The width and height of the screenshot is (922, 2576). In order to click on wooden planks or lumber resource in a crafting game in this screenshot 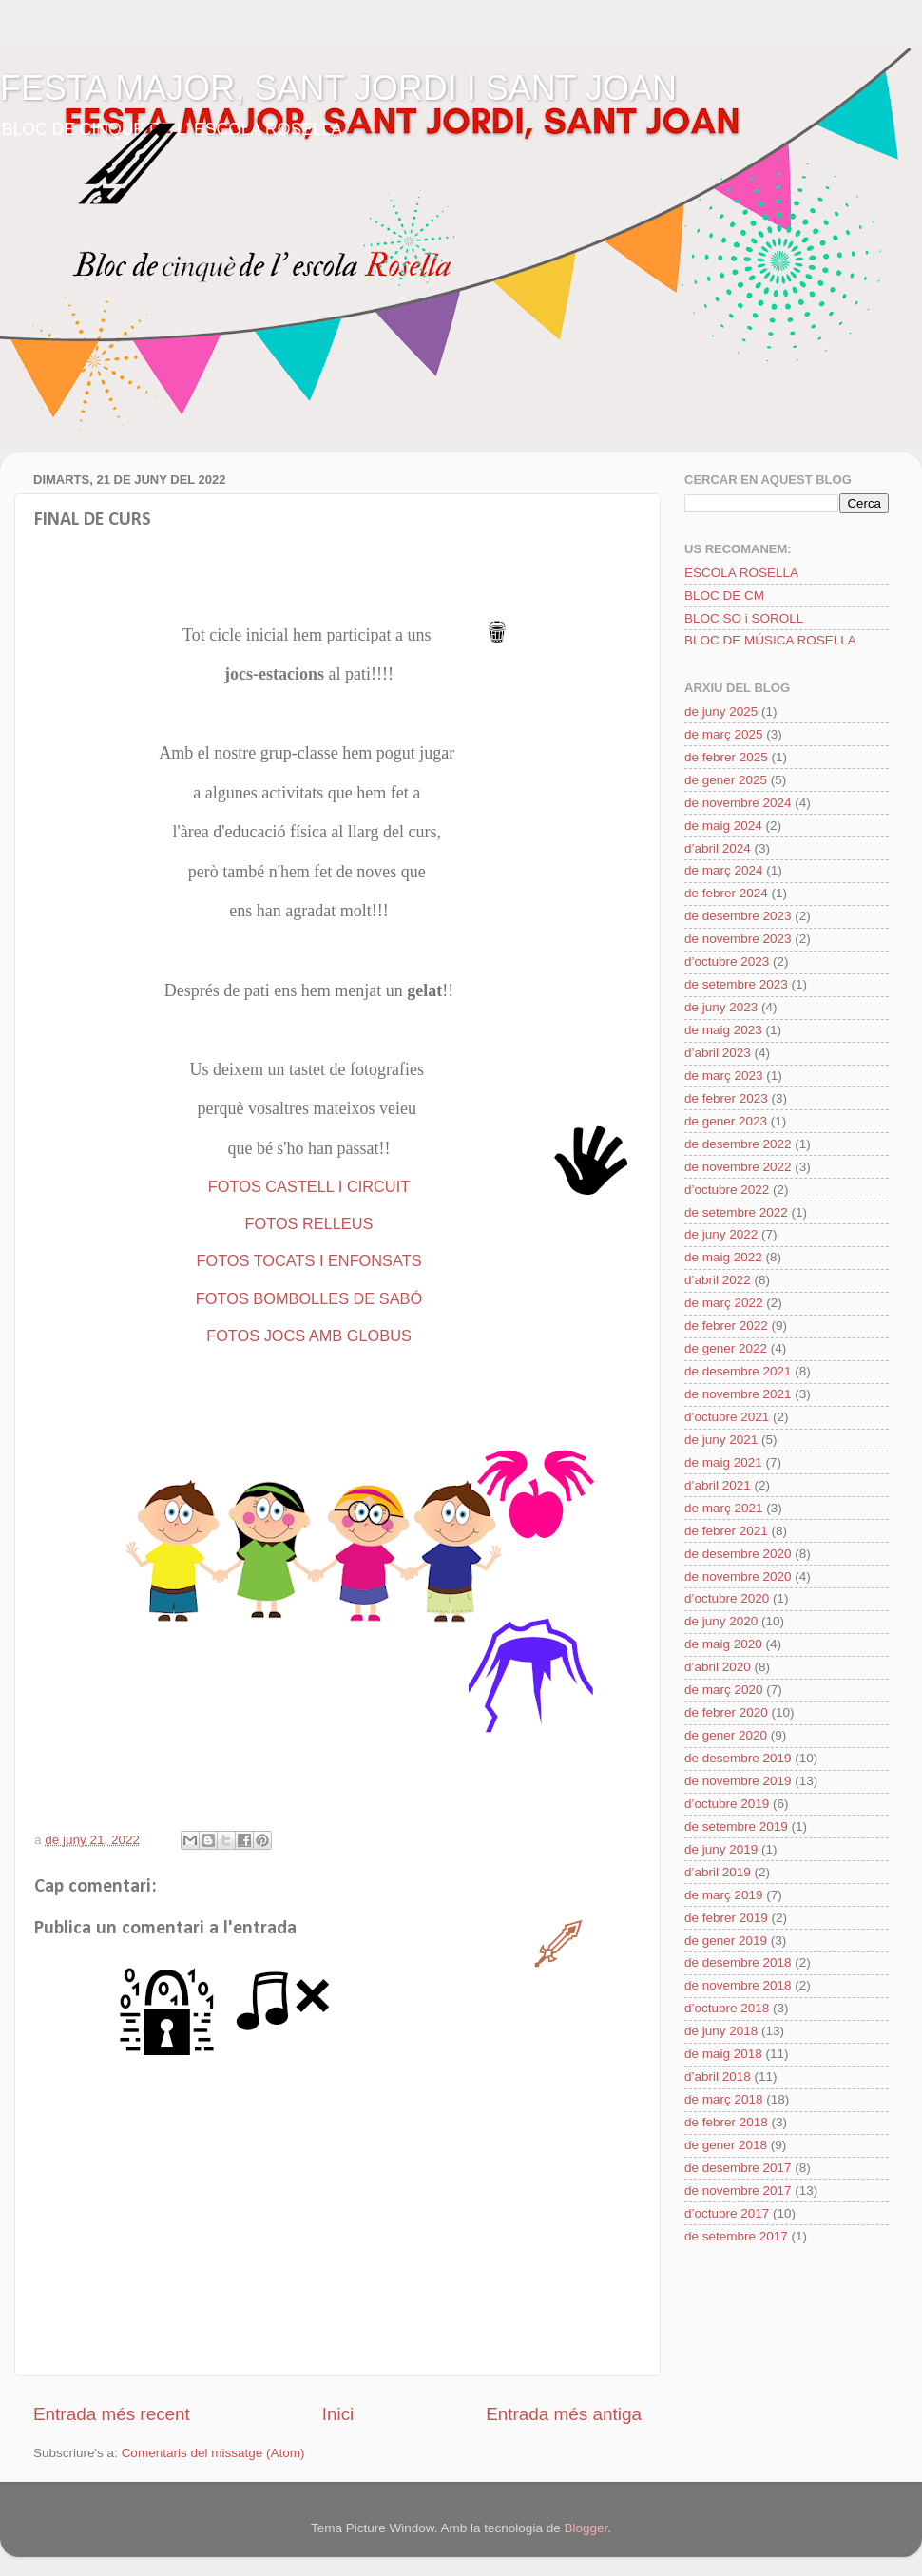, I will do `click(127, 163)`.